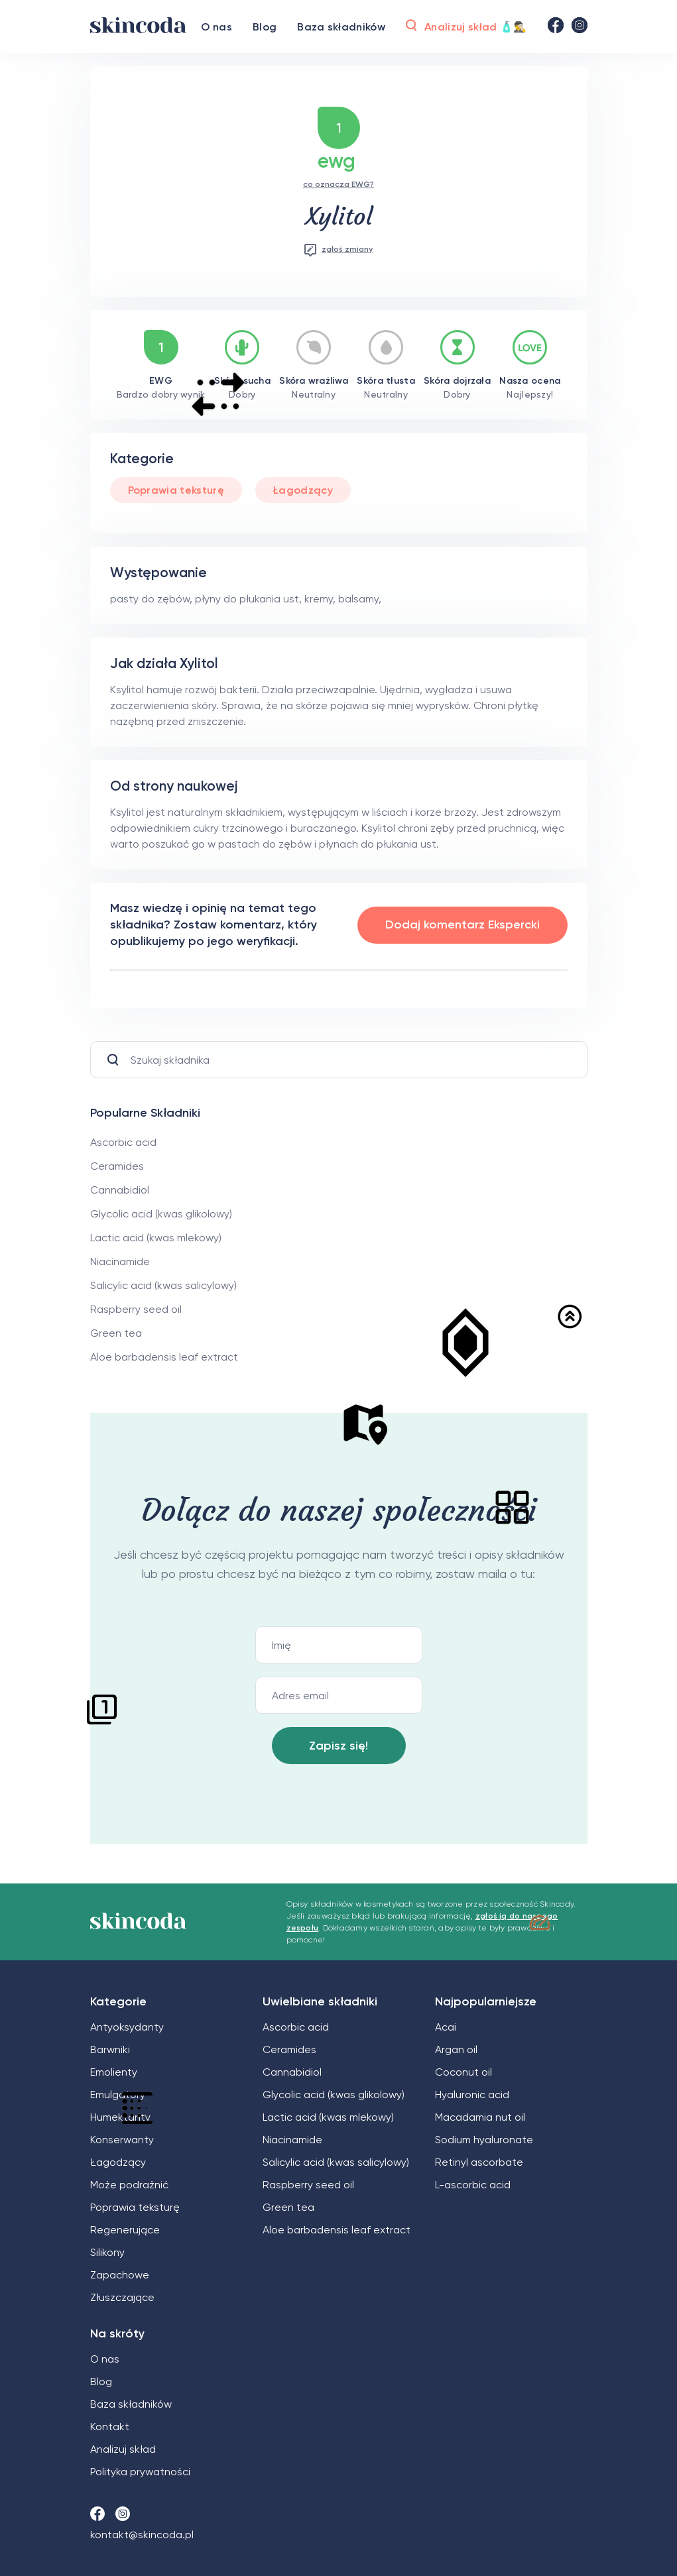  I want to click on view performance or speed metrics, so click(540, 1923).